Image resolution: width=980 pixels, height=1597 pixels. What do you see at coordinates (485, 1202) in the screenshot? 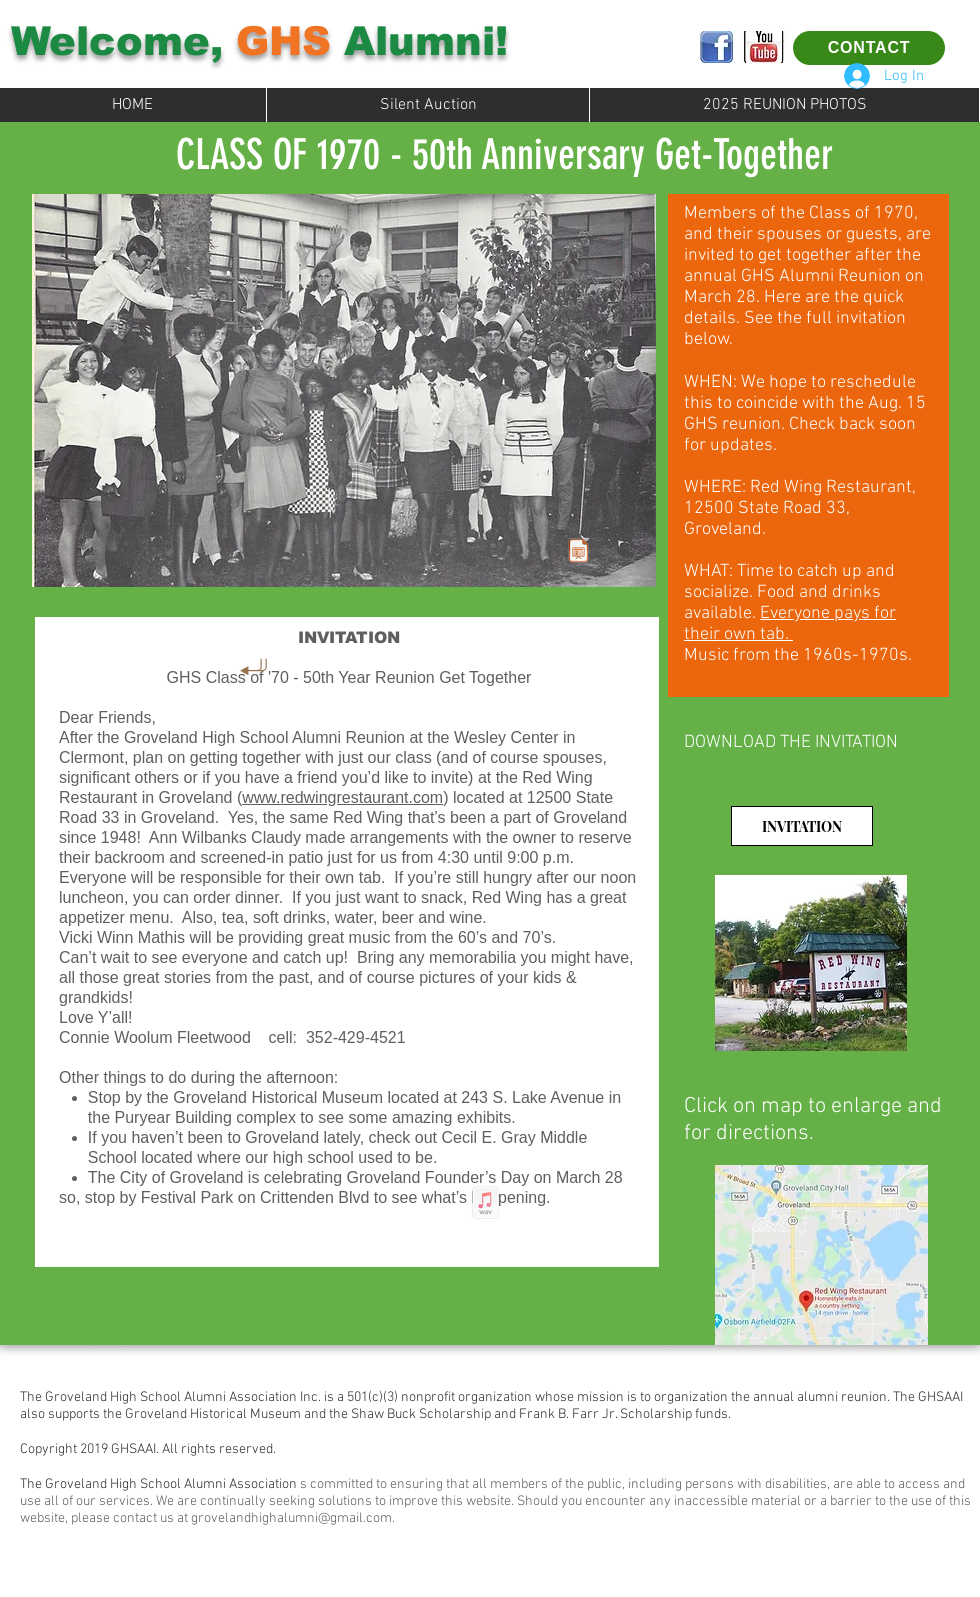
I see `an audio file in wav format` at bounding box center [485, 1202].